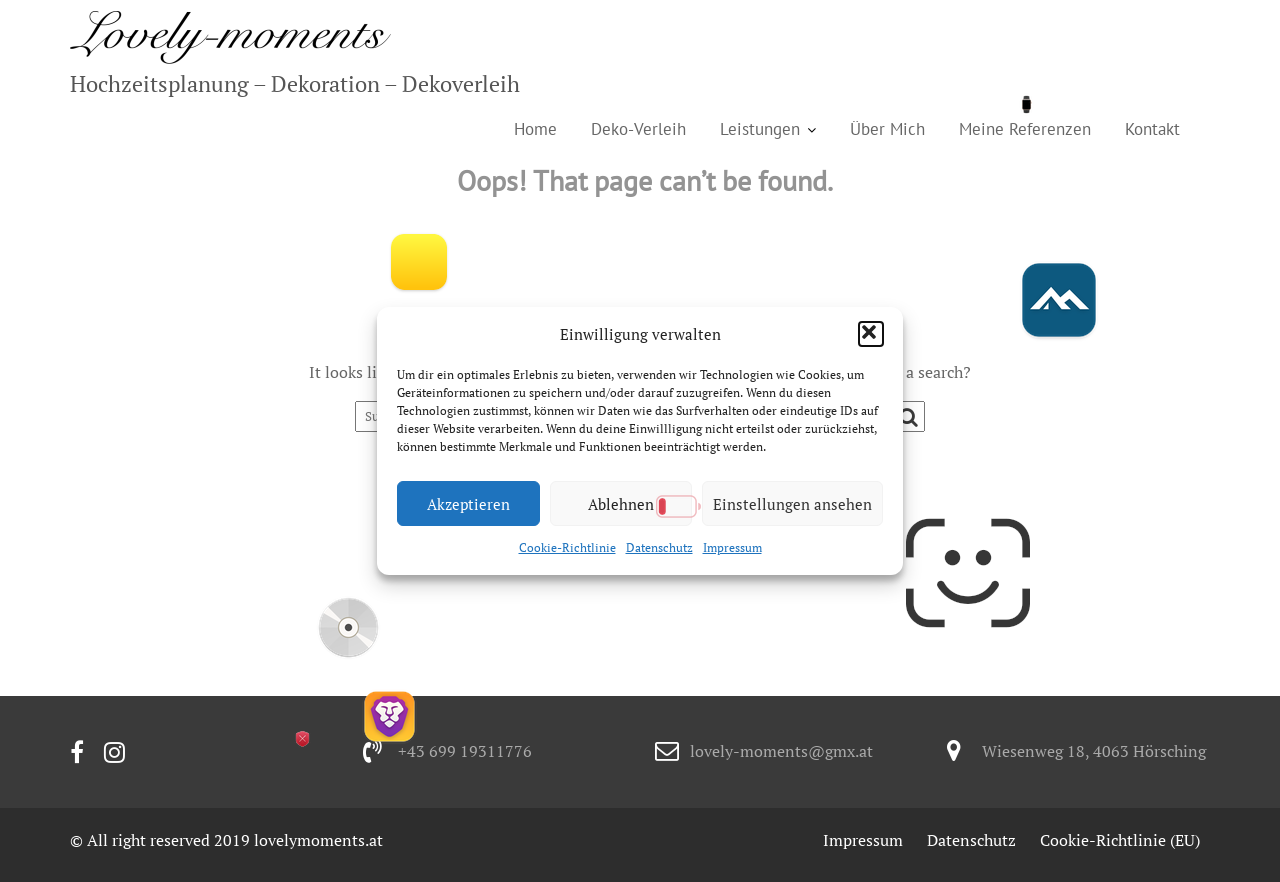 The image size is (1280, 882). What do you see at coordinates (348, 627) in the screenshot?
I see `access cd/dvd drive or optical media` at bounding box center [348, 627].